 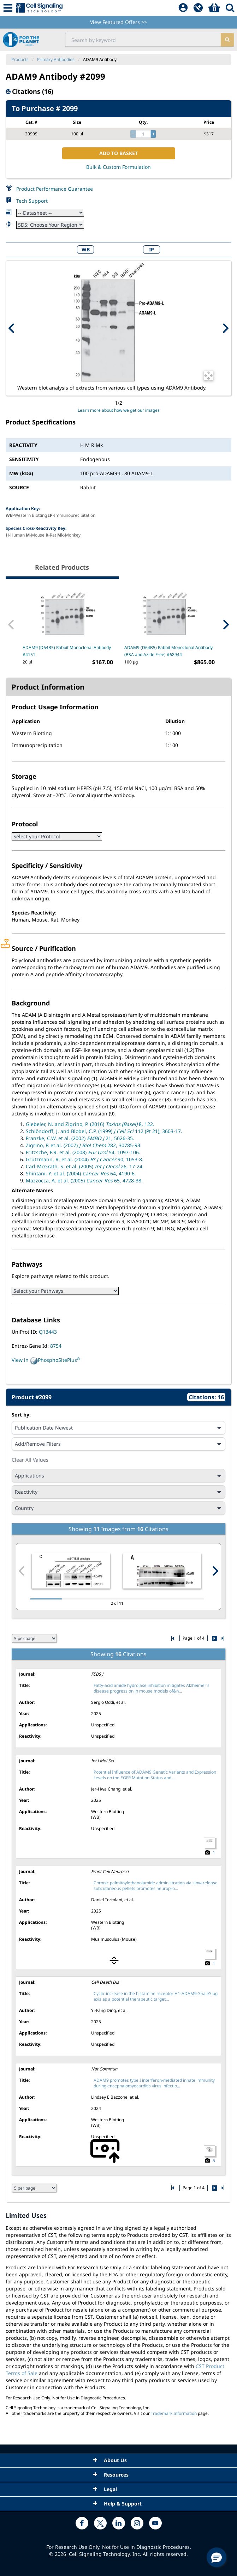 What do you see at coordinates (114, 1960) in the screenshot?
I see `adjust horizontal divider position` at bounding box center [114, 1960].